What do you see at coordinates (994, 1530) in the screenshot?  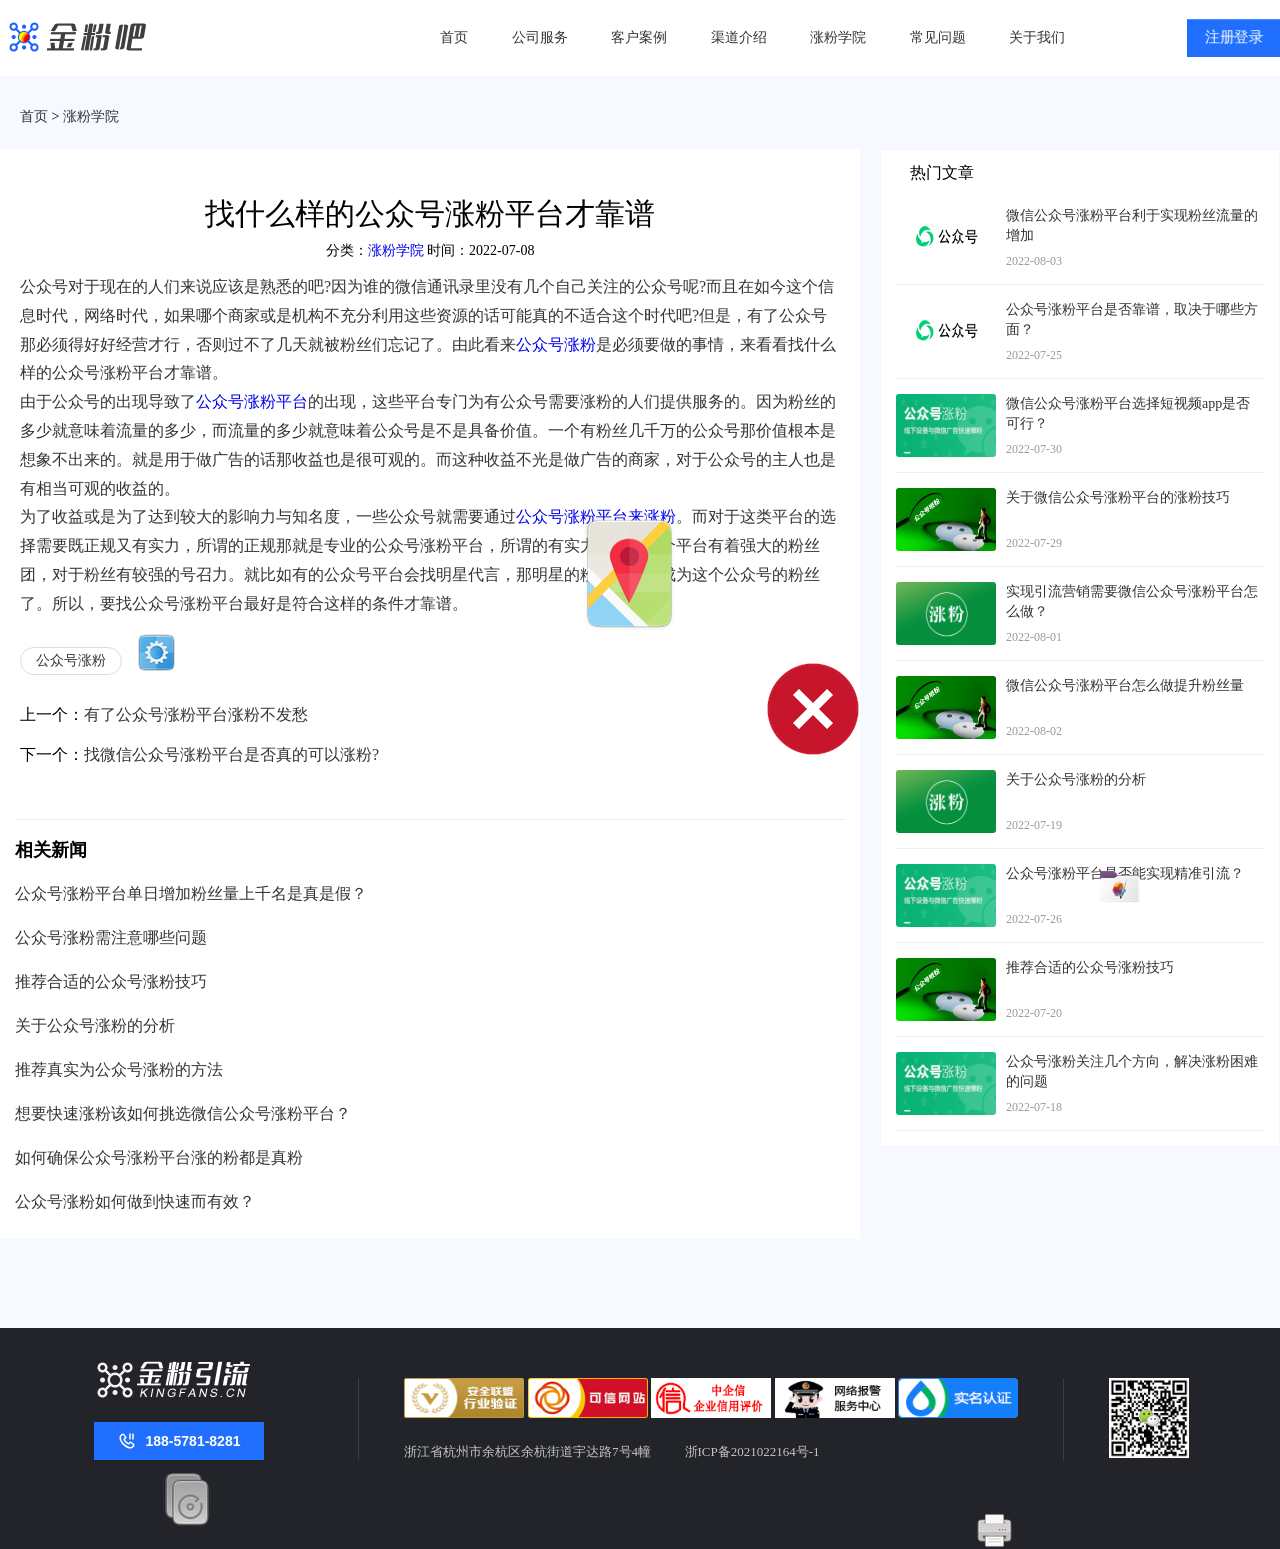 I see `print the current document` at bounding box center [994, 1530].